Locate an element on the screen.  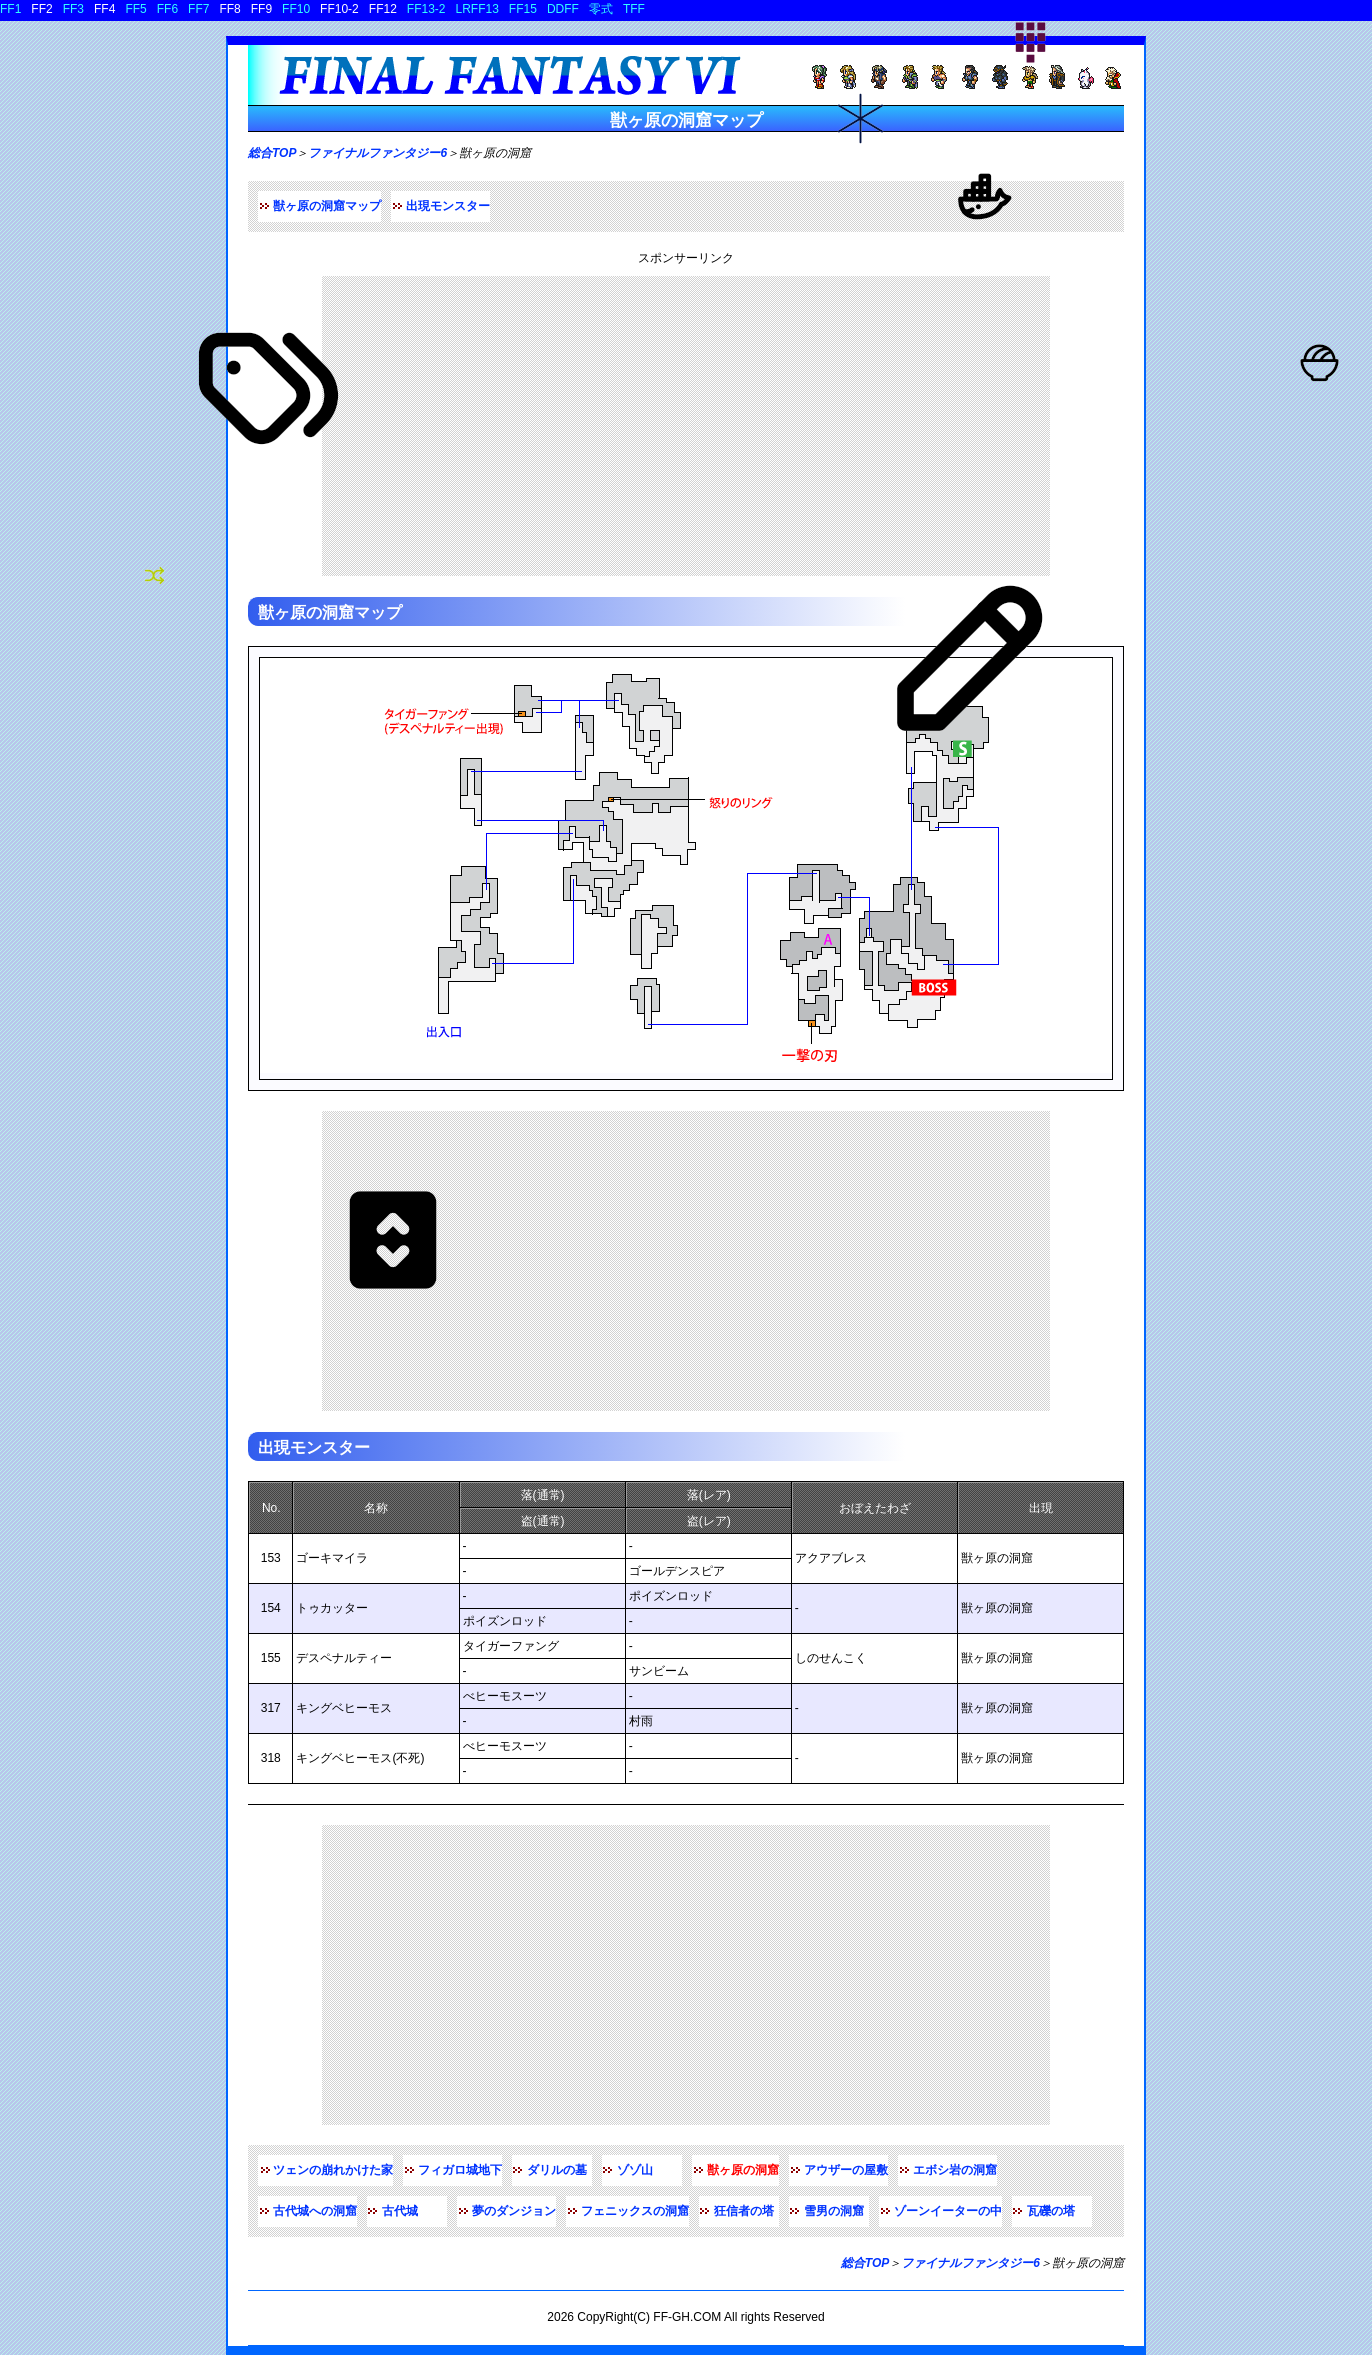
indicates a required field in a form is located at coordinates (860, 118).